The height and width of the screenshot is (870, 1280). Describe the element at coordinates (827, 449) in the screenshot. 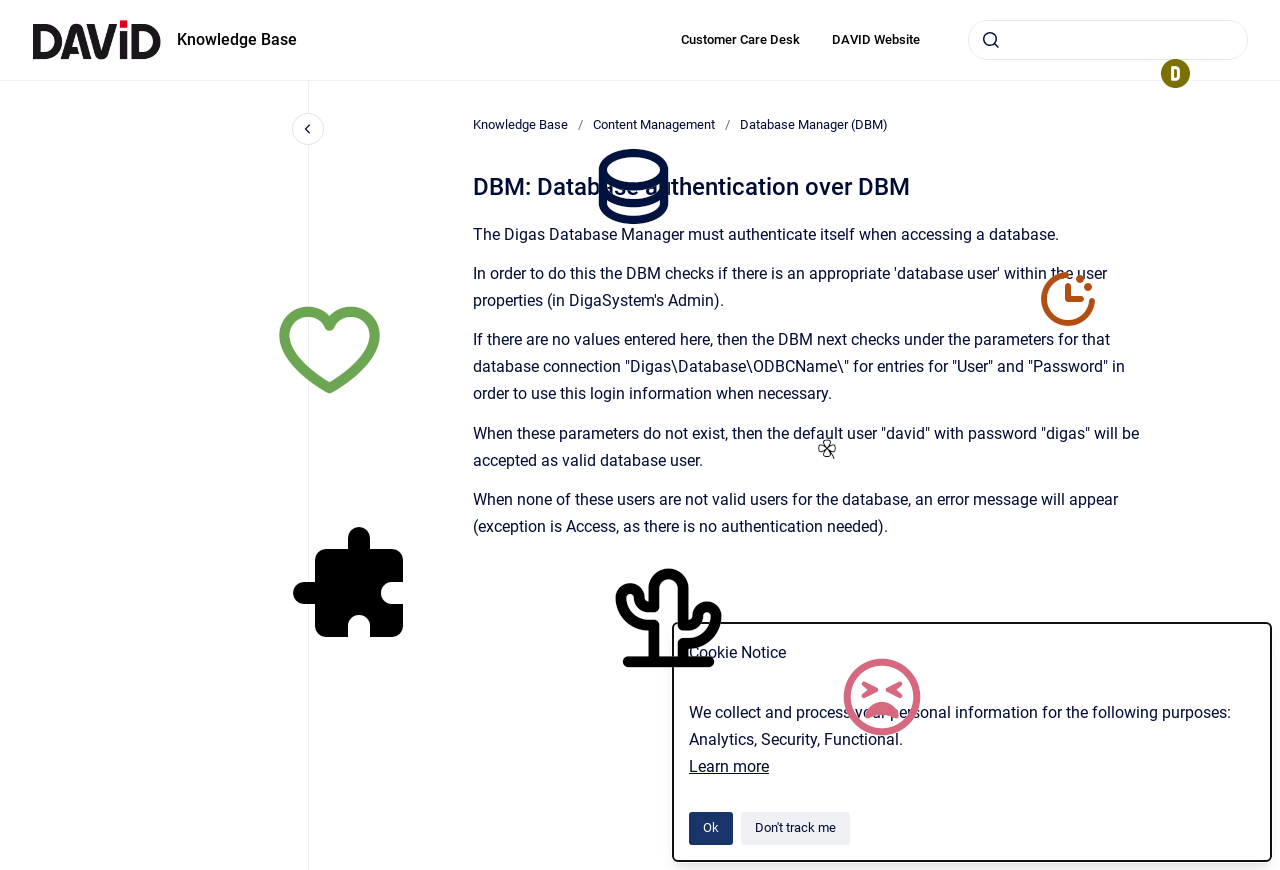

I see `indicates luck or bonus feature` at that location.